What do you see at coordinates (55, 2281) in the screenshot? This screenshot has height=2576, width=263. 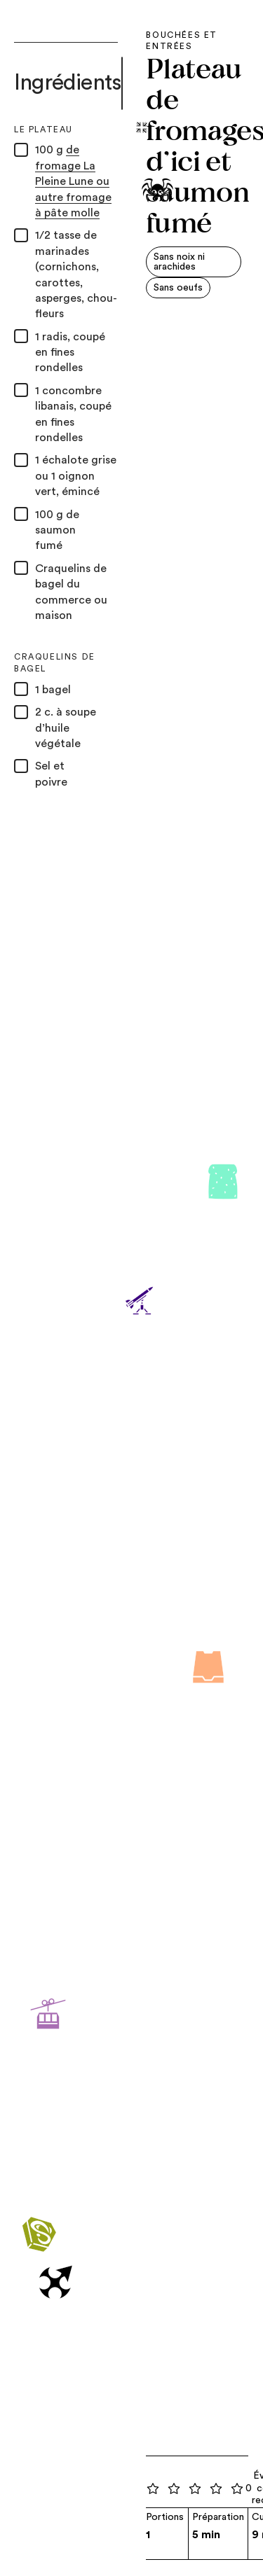 I see `select shuriken weapon in game inventory` at bounding box center [55, 2281].